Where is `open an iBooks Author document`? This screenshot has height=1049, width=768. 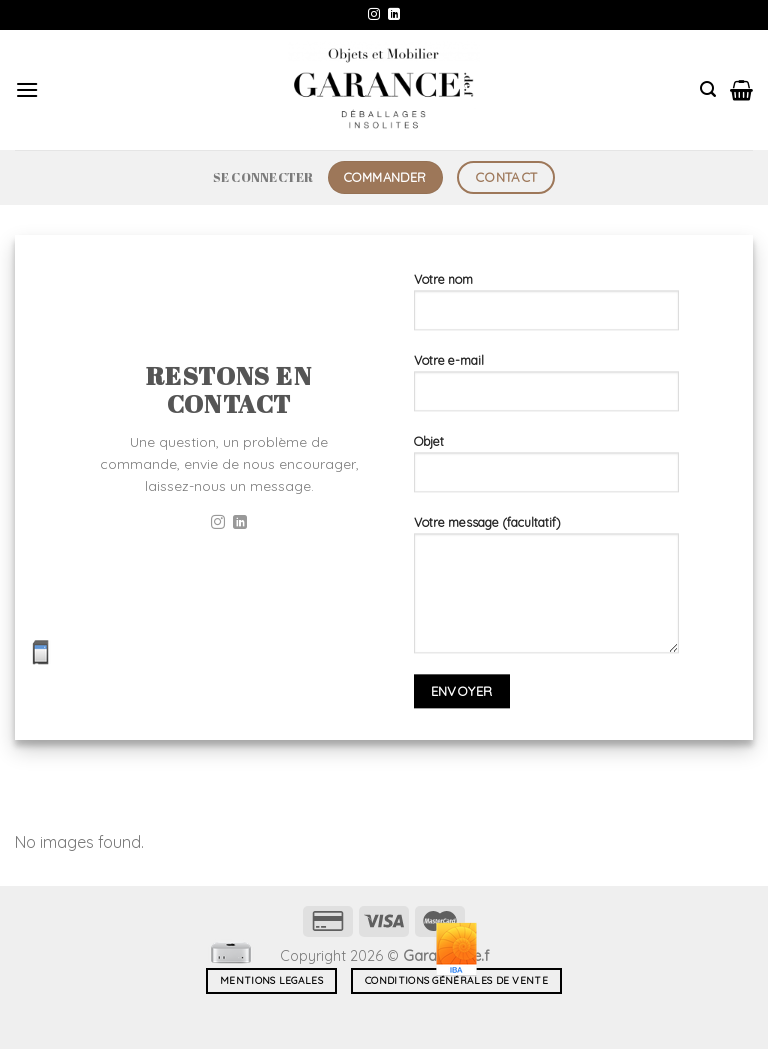
open an iBooks Author document is located at coordinates (456, 950).